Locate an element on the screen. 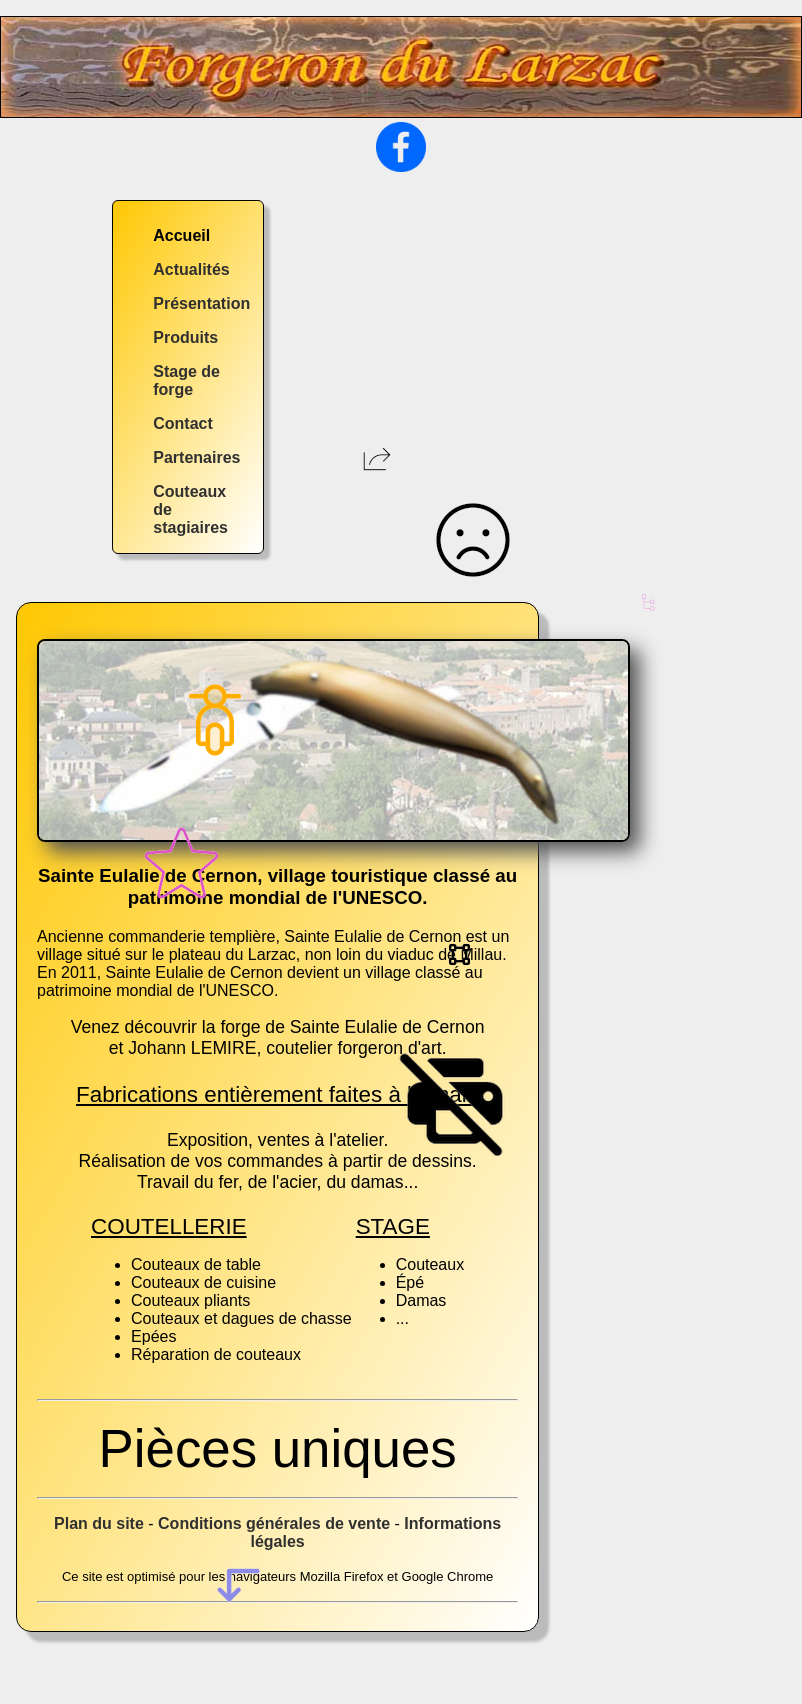 Image resolution: width=802 pixels, height=1704 pixels. navigate back and down in a menu hierarchy is located at coordinates (237, 1582).